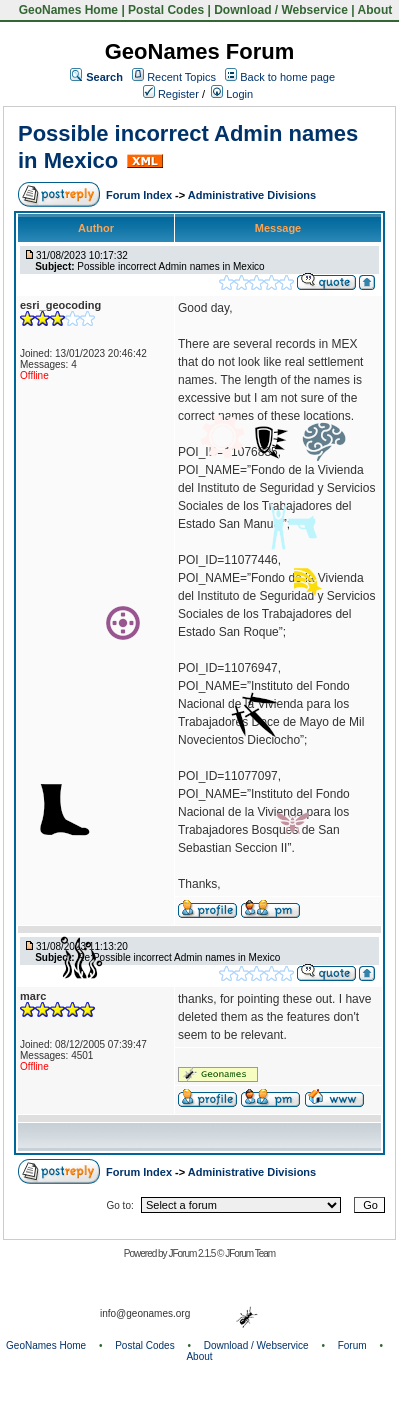 Image resolution: width=399 pixels, height=1408 pixels. Describe the element at coordinates (81, 957) in the screenshot. I see `indicates aquatic or underwater environment` at that location.